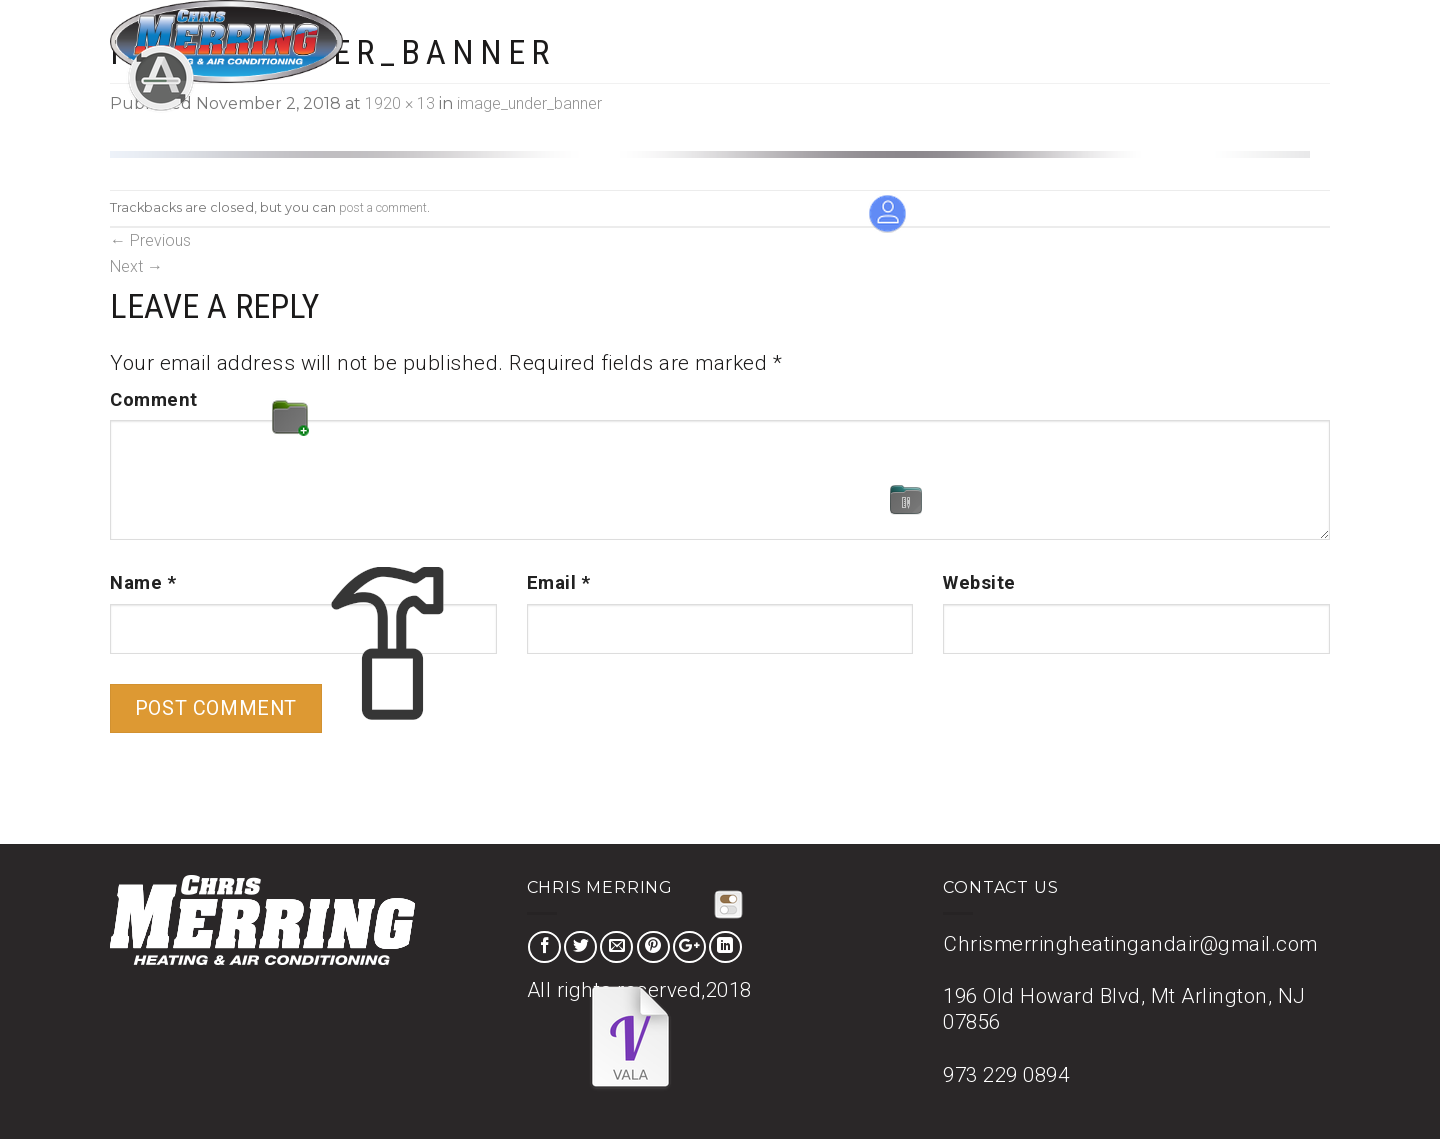 The image size is (1440, 1139). What do you see at coordinates (392, 648) in the screenshot?
I see `access developer tools` at bounding box center [392, 648].